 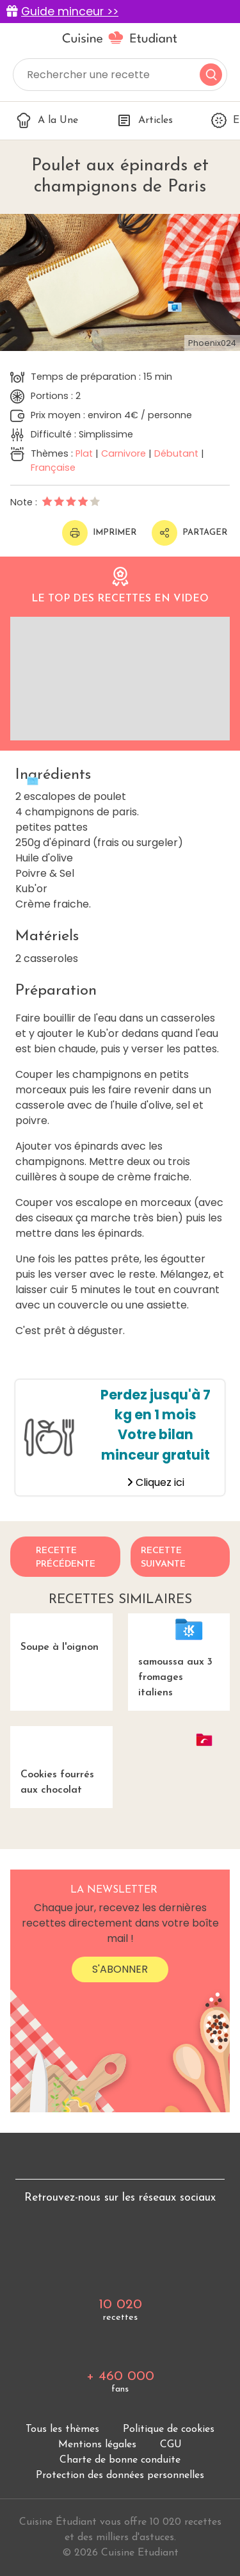 What do you see at coordinates (33, 781) in the screenshot?
I see `open your documents folder` at bounding box center [33, 781].